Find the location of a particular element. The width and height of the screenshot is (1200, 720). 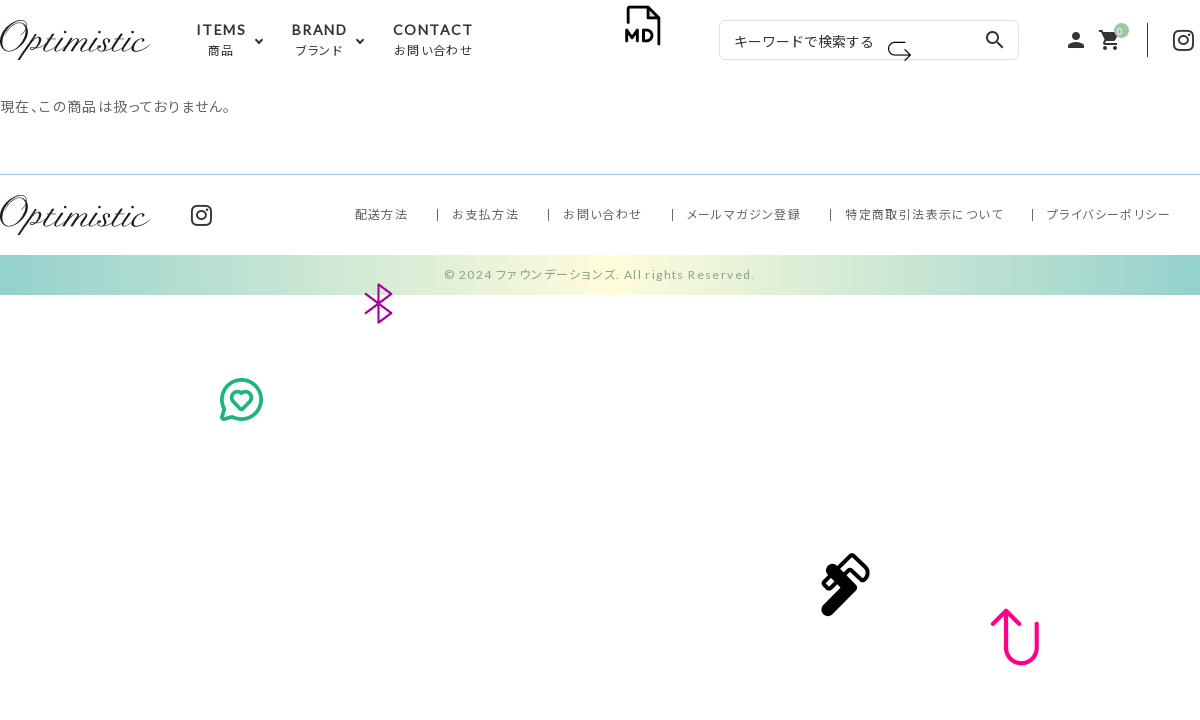

redo or repeat last action is located at coordinates (899, 50).